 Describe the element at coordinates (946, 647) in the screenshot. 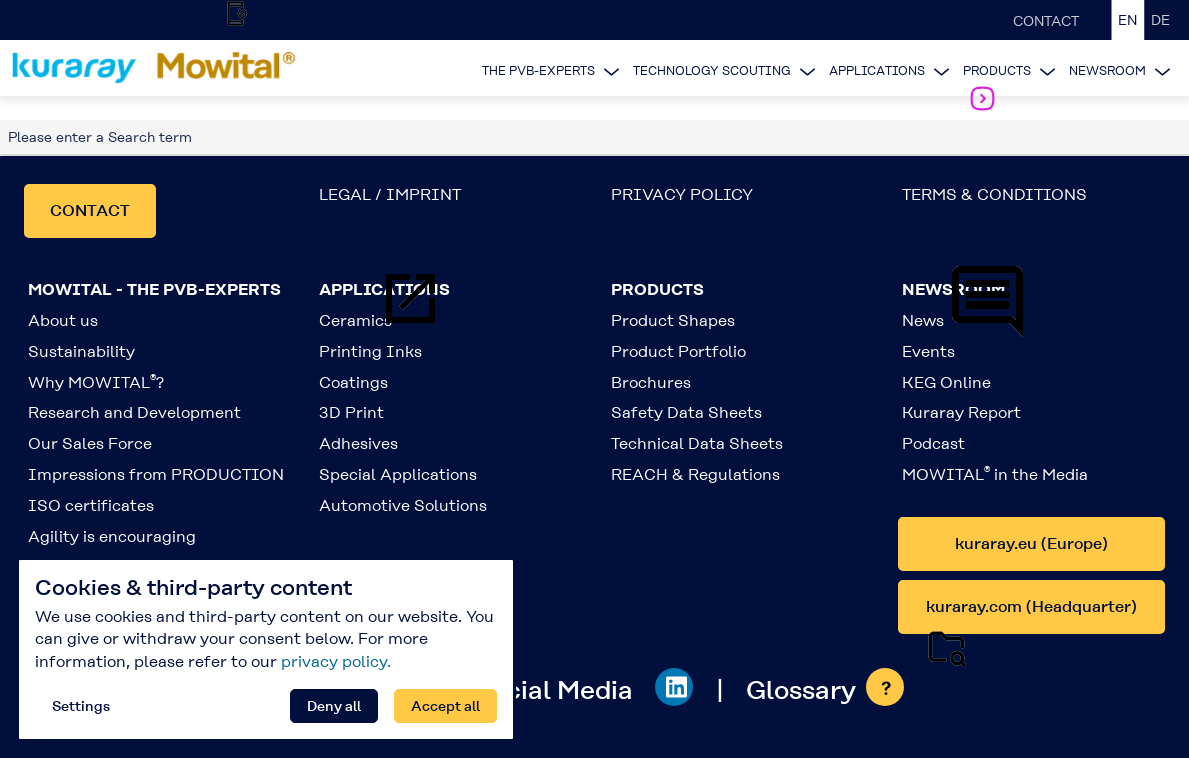

I see `search within a folder` at that location.